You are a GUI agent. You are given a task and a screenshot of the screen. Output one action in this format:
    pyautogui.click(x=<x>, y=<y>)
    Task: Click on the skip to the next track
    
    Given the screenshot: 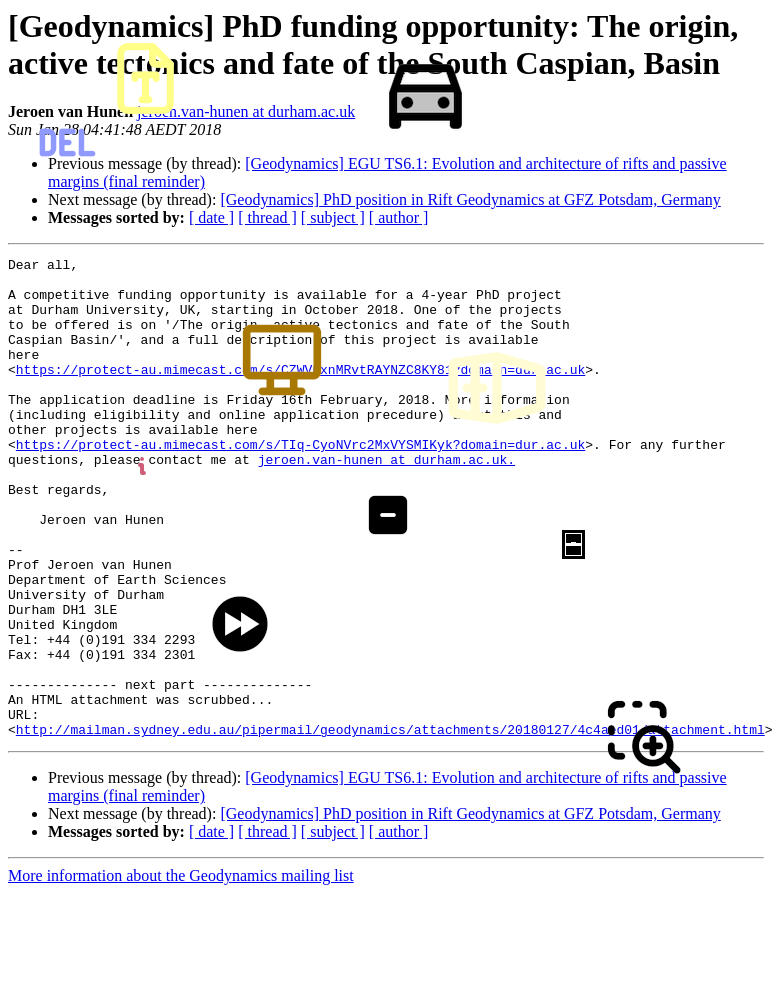 What is the action you would take?
    pyautogui.click(x=240, y=624)
    